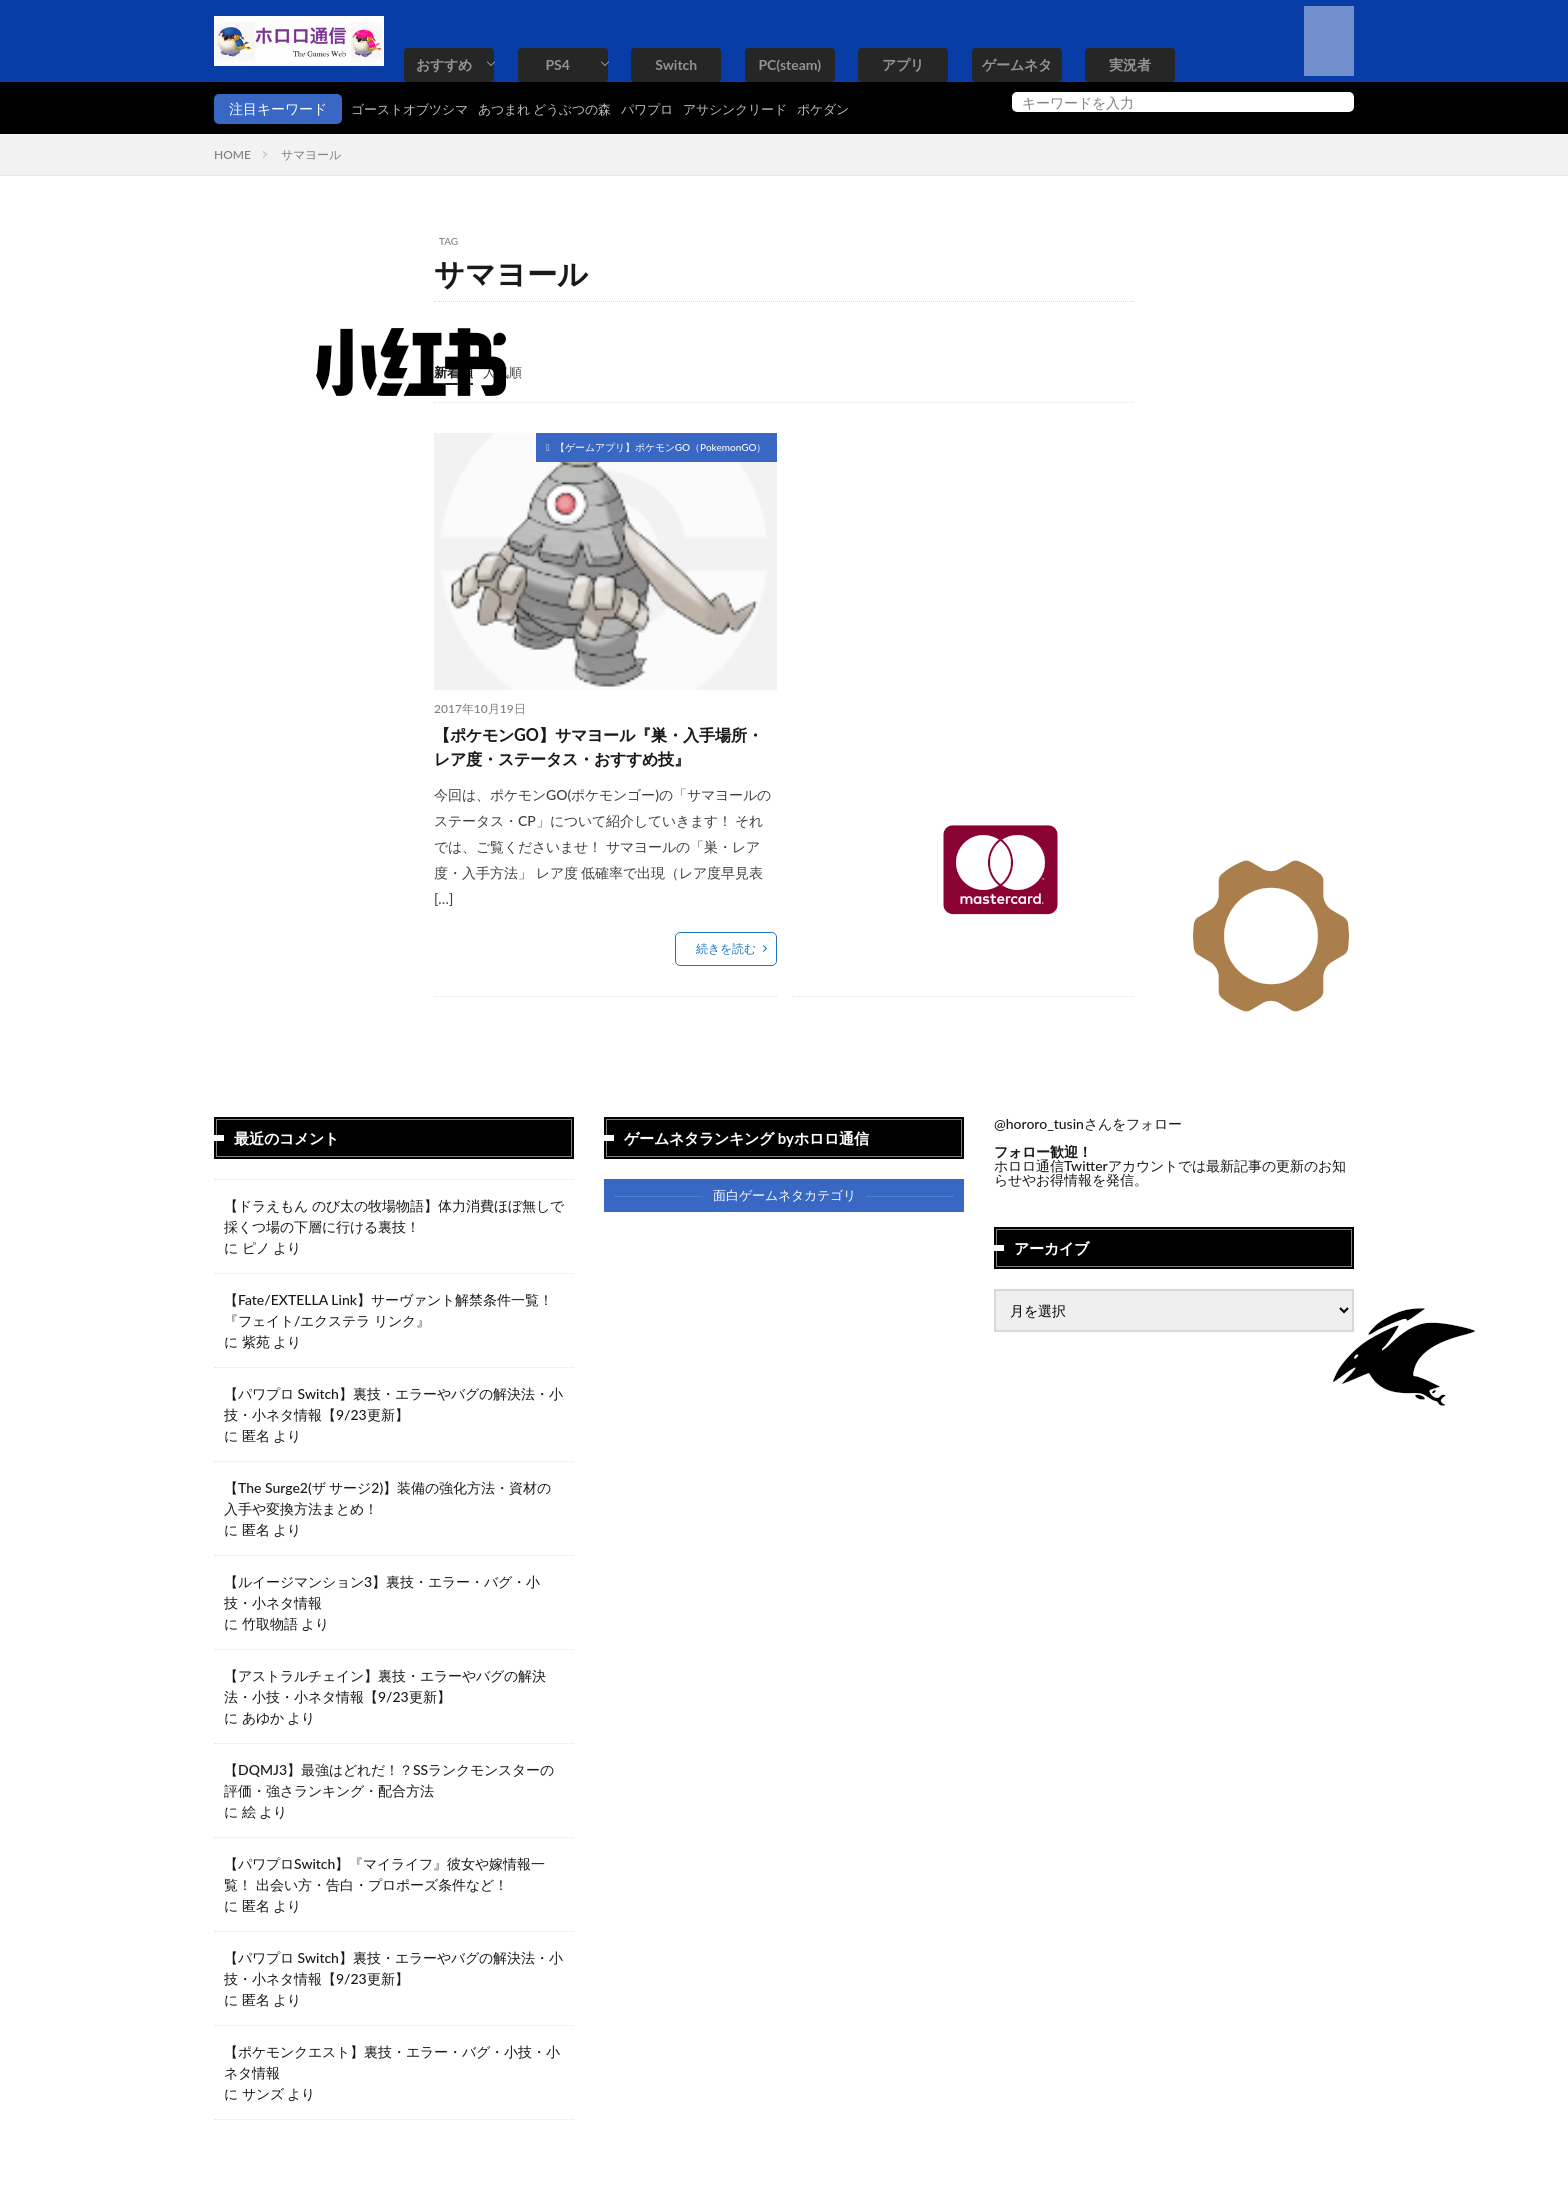  I want to click on pay with mastercard, so click(1000, 869).